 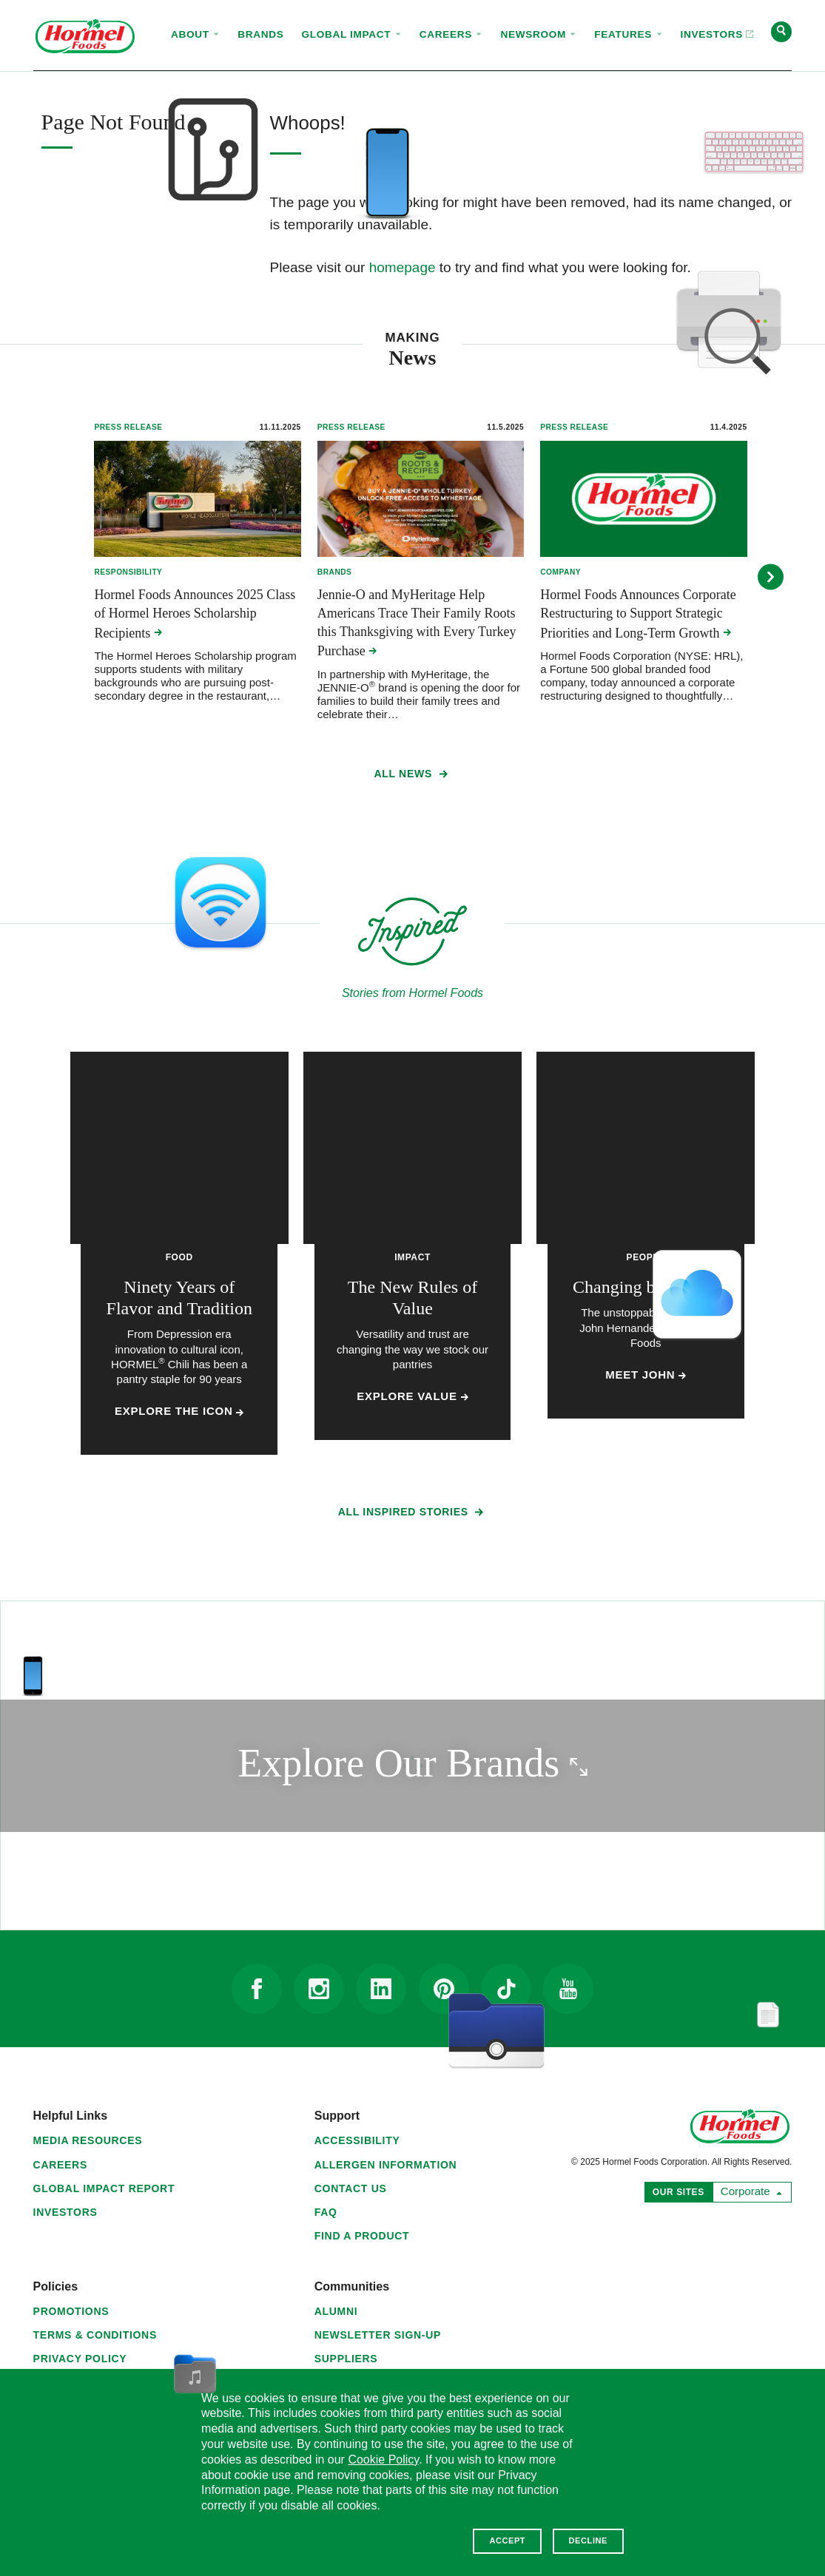 I want to click on indicates a connected iPhone 5c device, so click(x=33, y=1676).